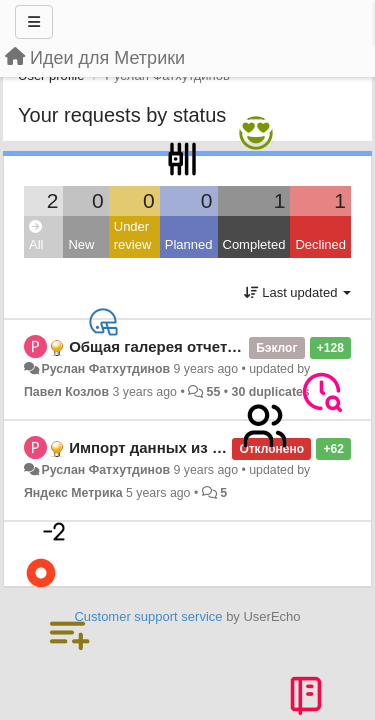 The width and height of the screenshot is (375, 720). Describe the element at coordinates (54, 531) in the screenshot. I see `decrease exposure by 2 stops` at that location.